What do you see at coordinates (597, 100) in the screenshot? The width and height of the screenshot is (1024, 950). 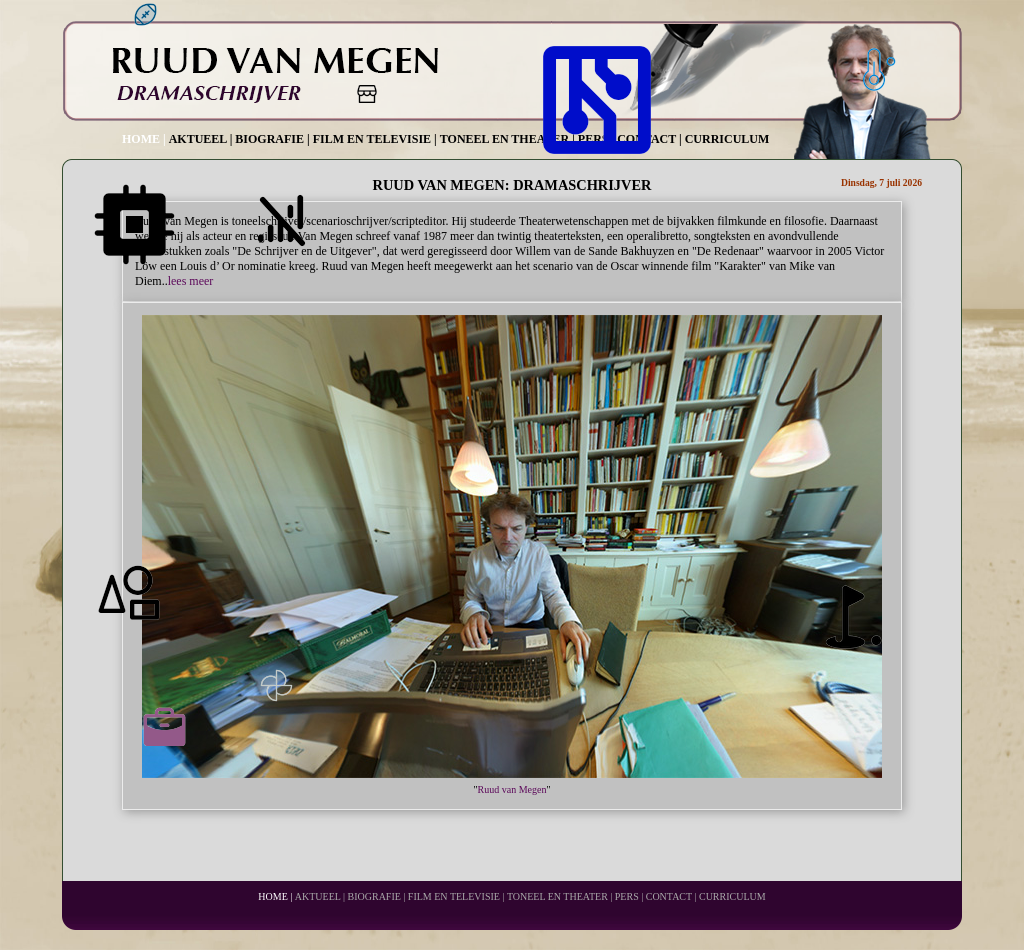 I see `access circuit or hardware settings` at bounding box center [597, 100].